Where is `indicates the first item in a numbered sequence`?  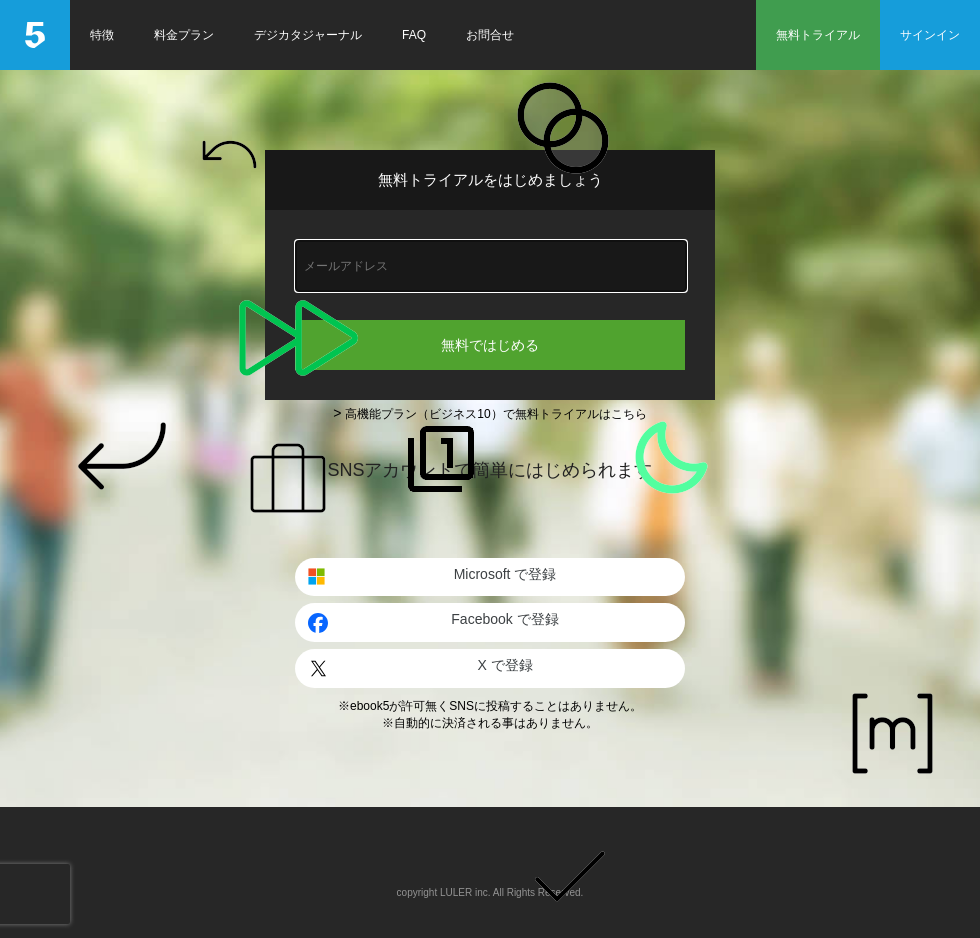
indicates the first item in a numbered sequence is located at coordinates (441, 459).